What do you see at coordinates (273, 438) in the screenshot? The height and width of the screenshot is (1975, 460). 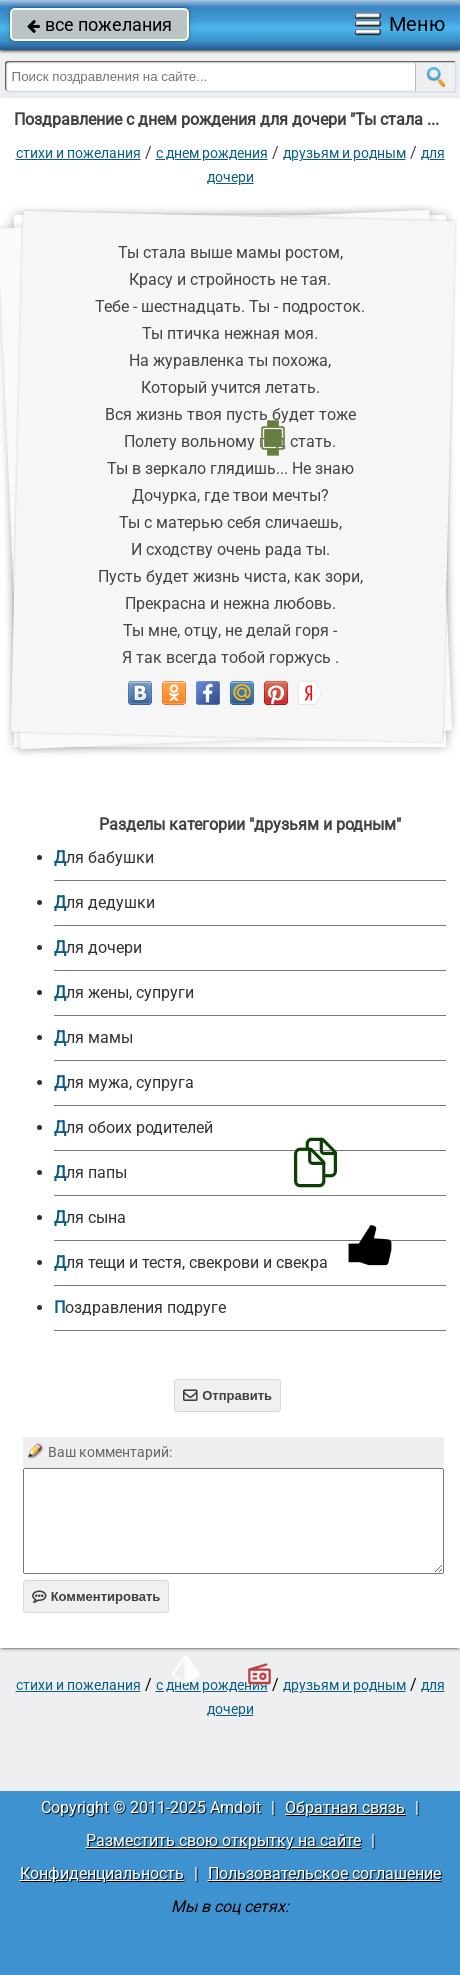 I see `access smartwatch settings or companion app` at bounding box center [273, 438].